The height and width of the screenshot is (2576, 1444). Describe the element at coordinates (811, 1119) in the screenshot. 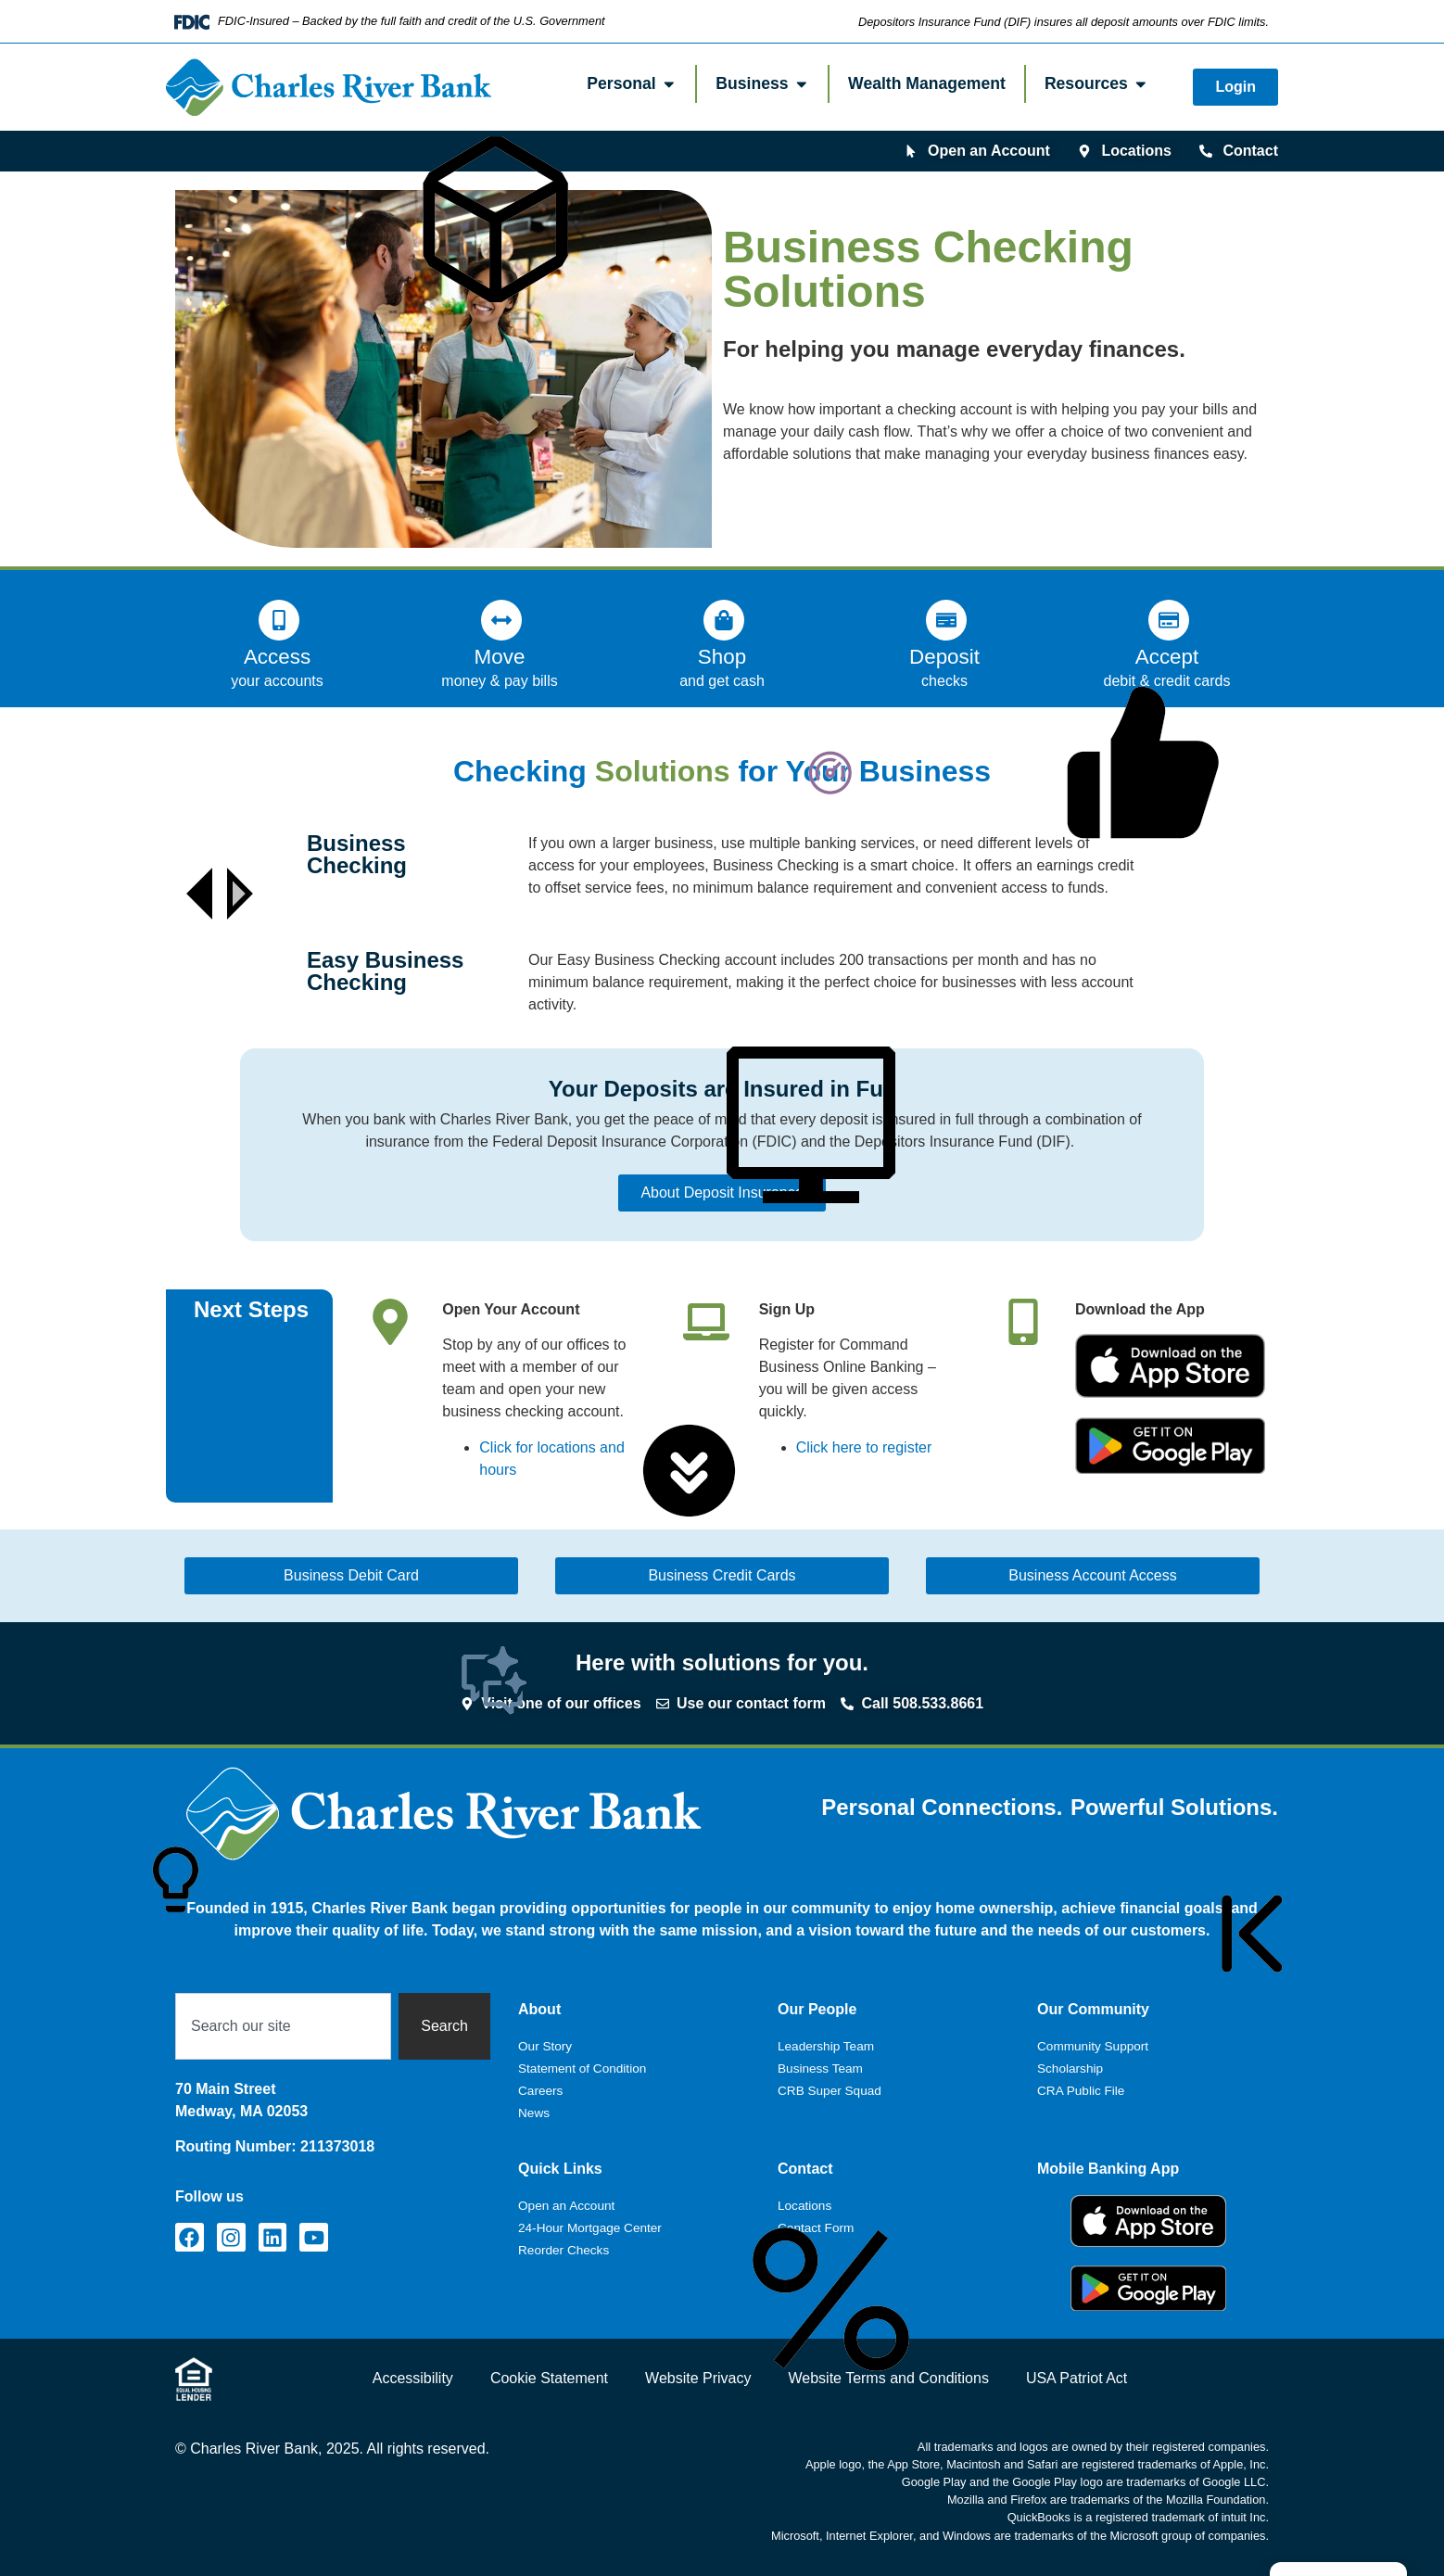

I see `access virtual machine settings` at that location.